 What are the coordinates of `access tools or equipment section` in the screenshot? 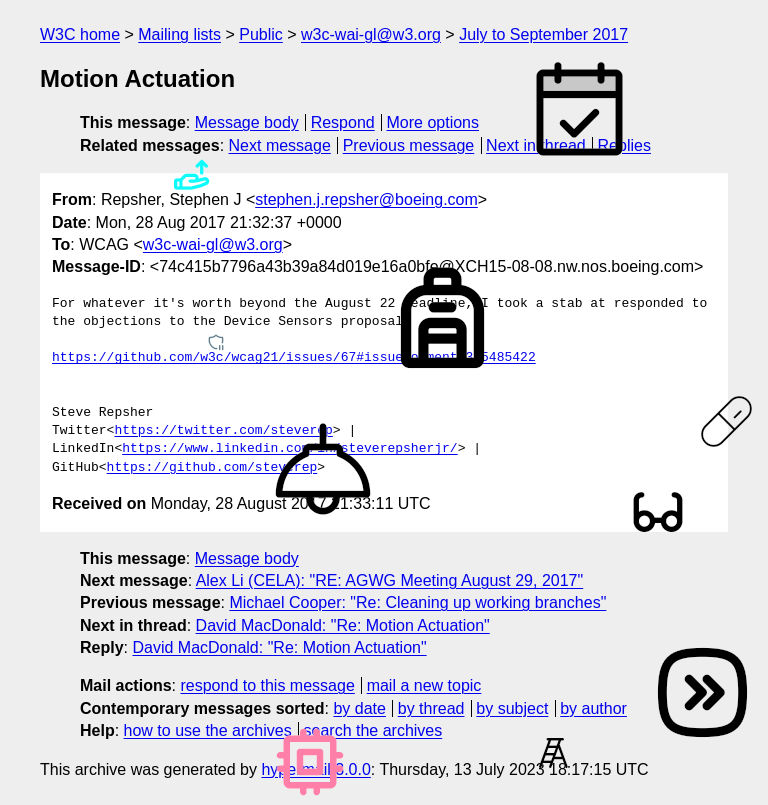 It's located at (554, 753).